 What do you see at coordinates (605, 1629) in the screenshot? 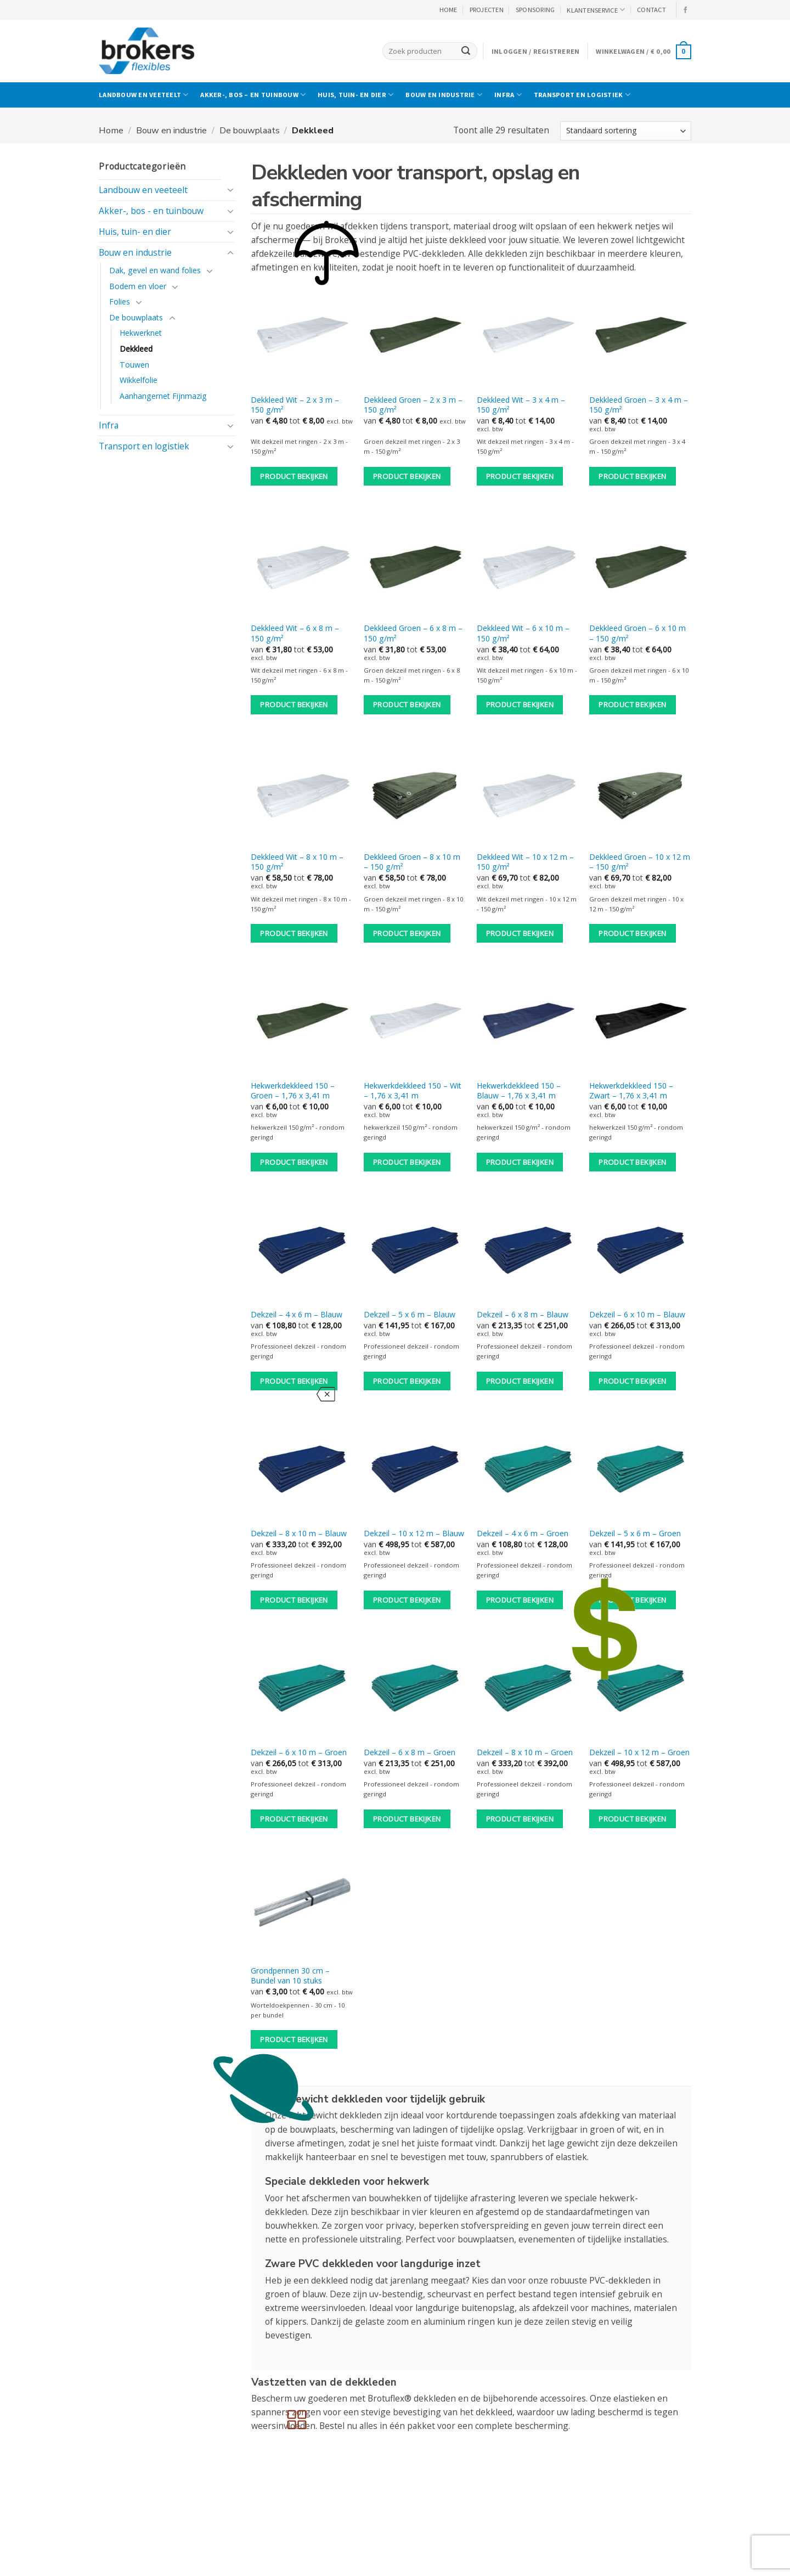
I see `view prices in US dollars` at bounding box center [605, 1629].